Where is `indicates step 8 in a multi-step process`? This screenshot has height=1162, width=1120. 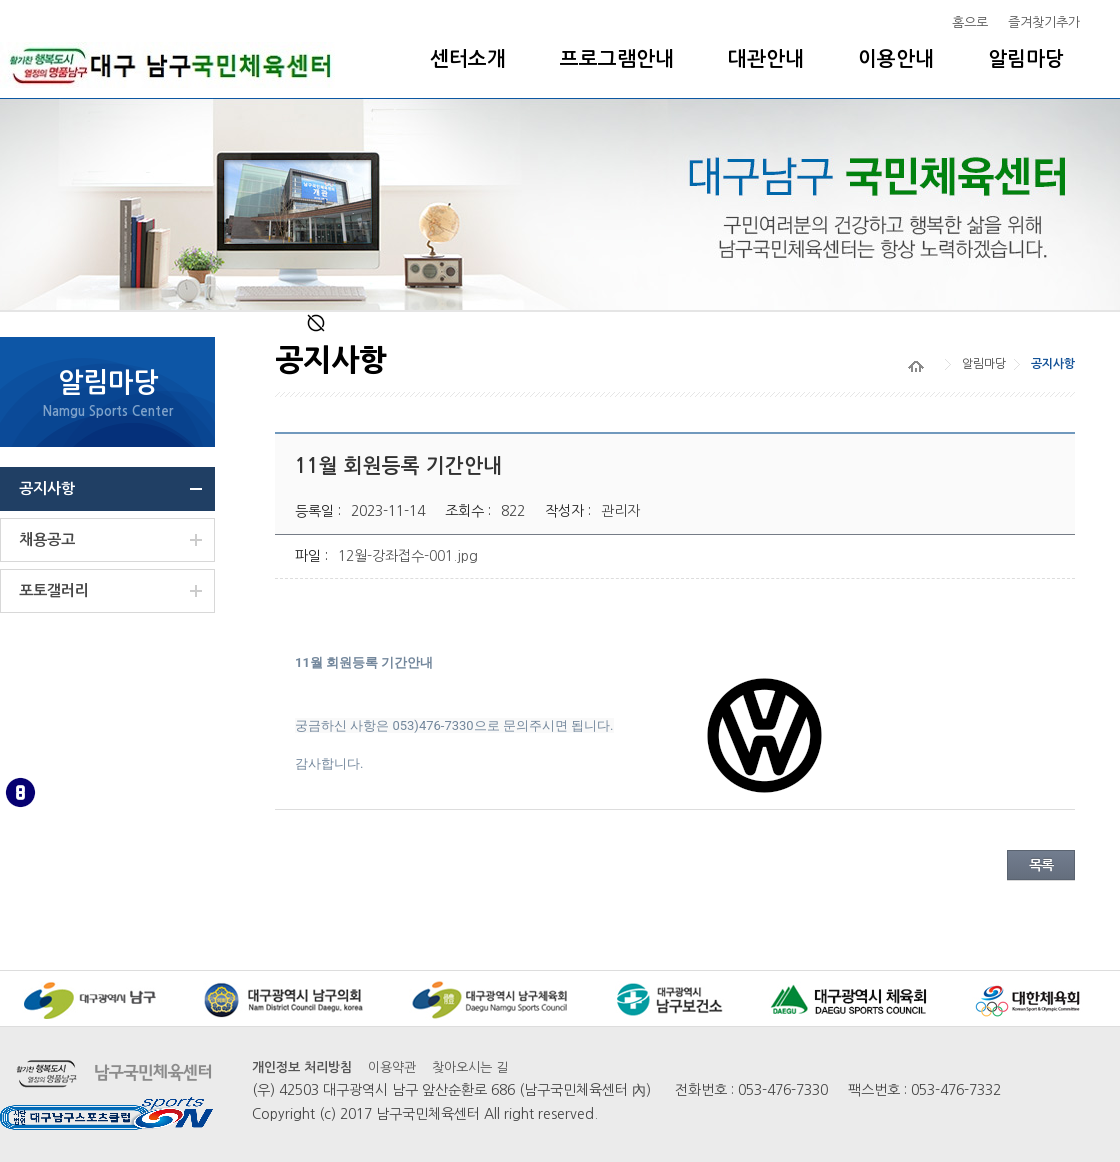
indicates step 8 in a multi-step process is located at coordinates (20, 792).